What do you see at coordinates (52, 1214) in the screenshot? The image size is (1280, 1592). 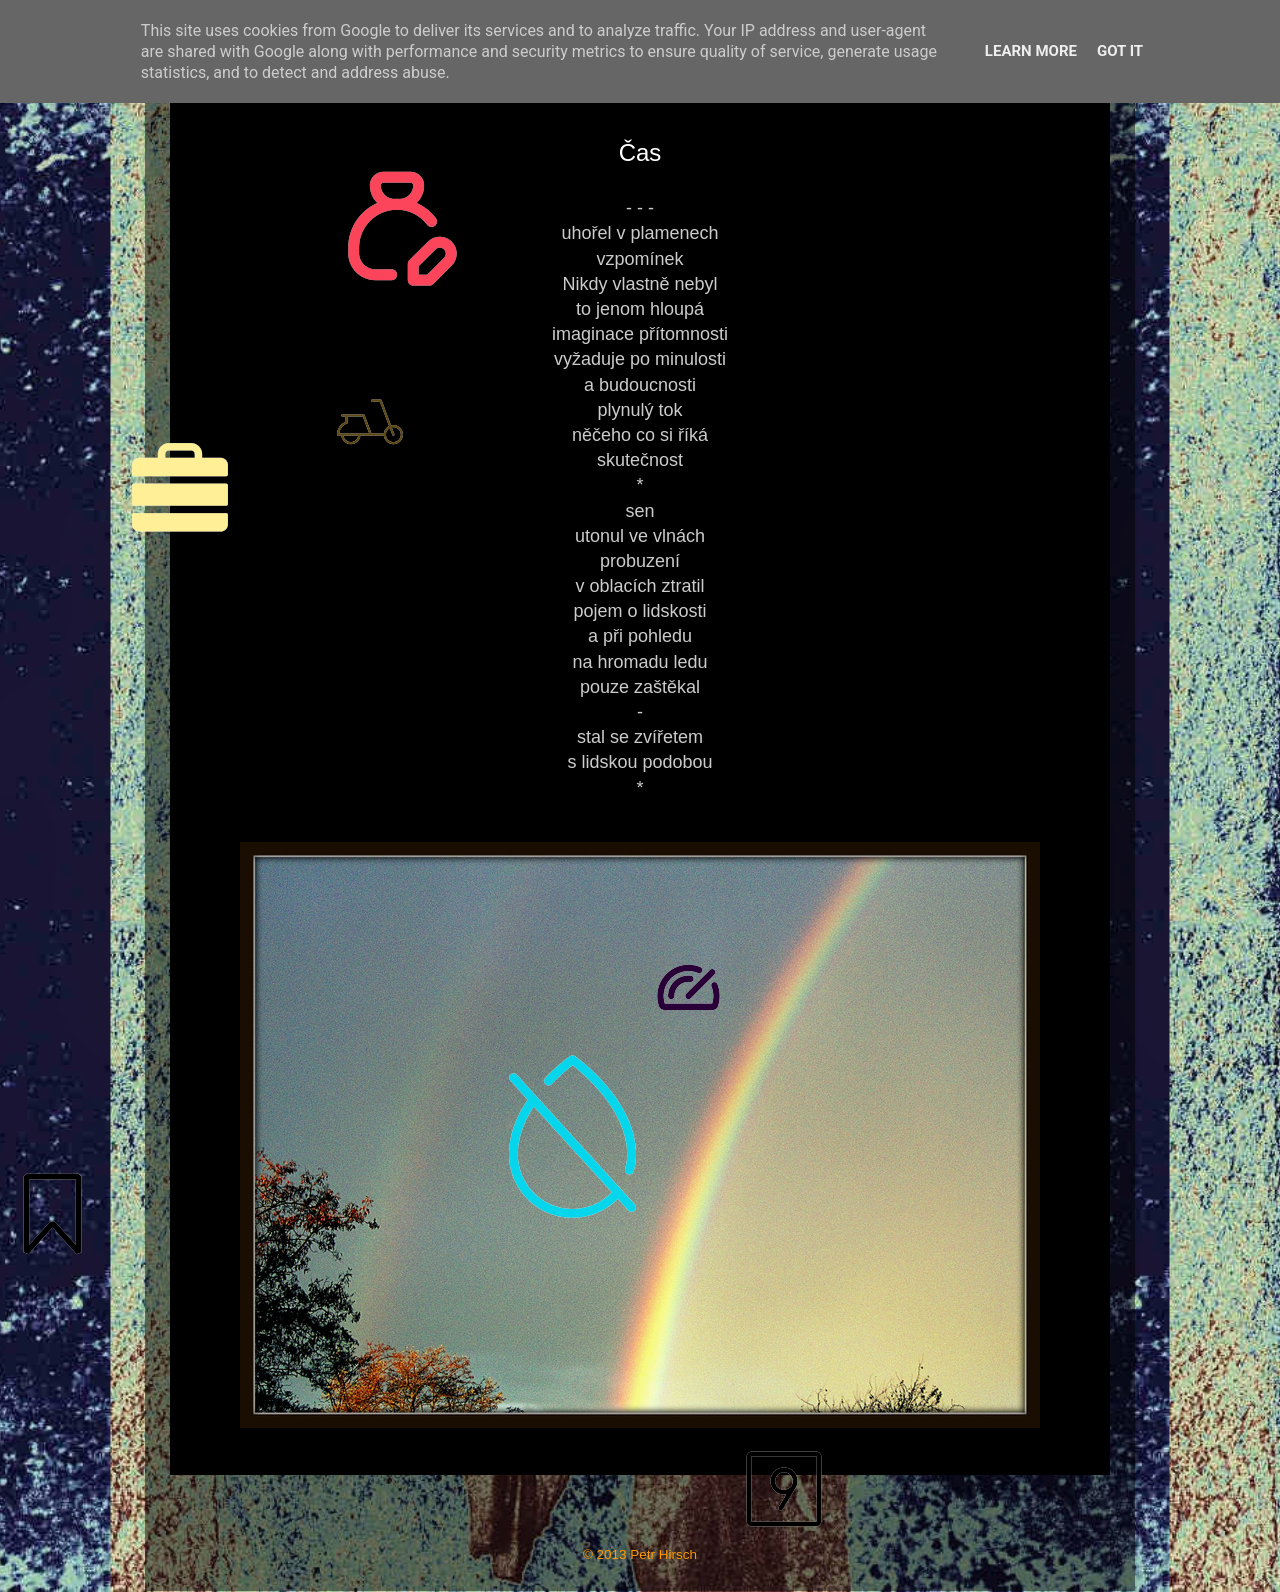 I see `bookmark this item for later` at bounding box center [52, 1214].